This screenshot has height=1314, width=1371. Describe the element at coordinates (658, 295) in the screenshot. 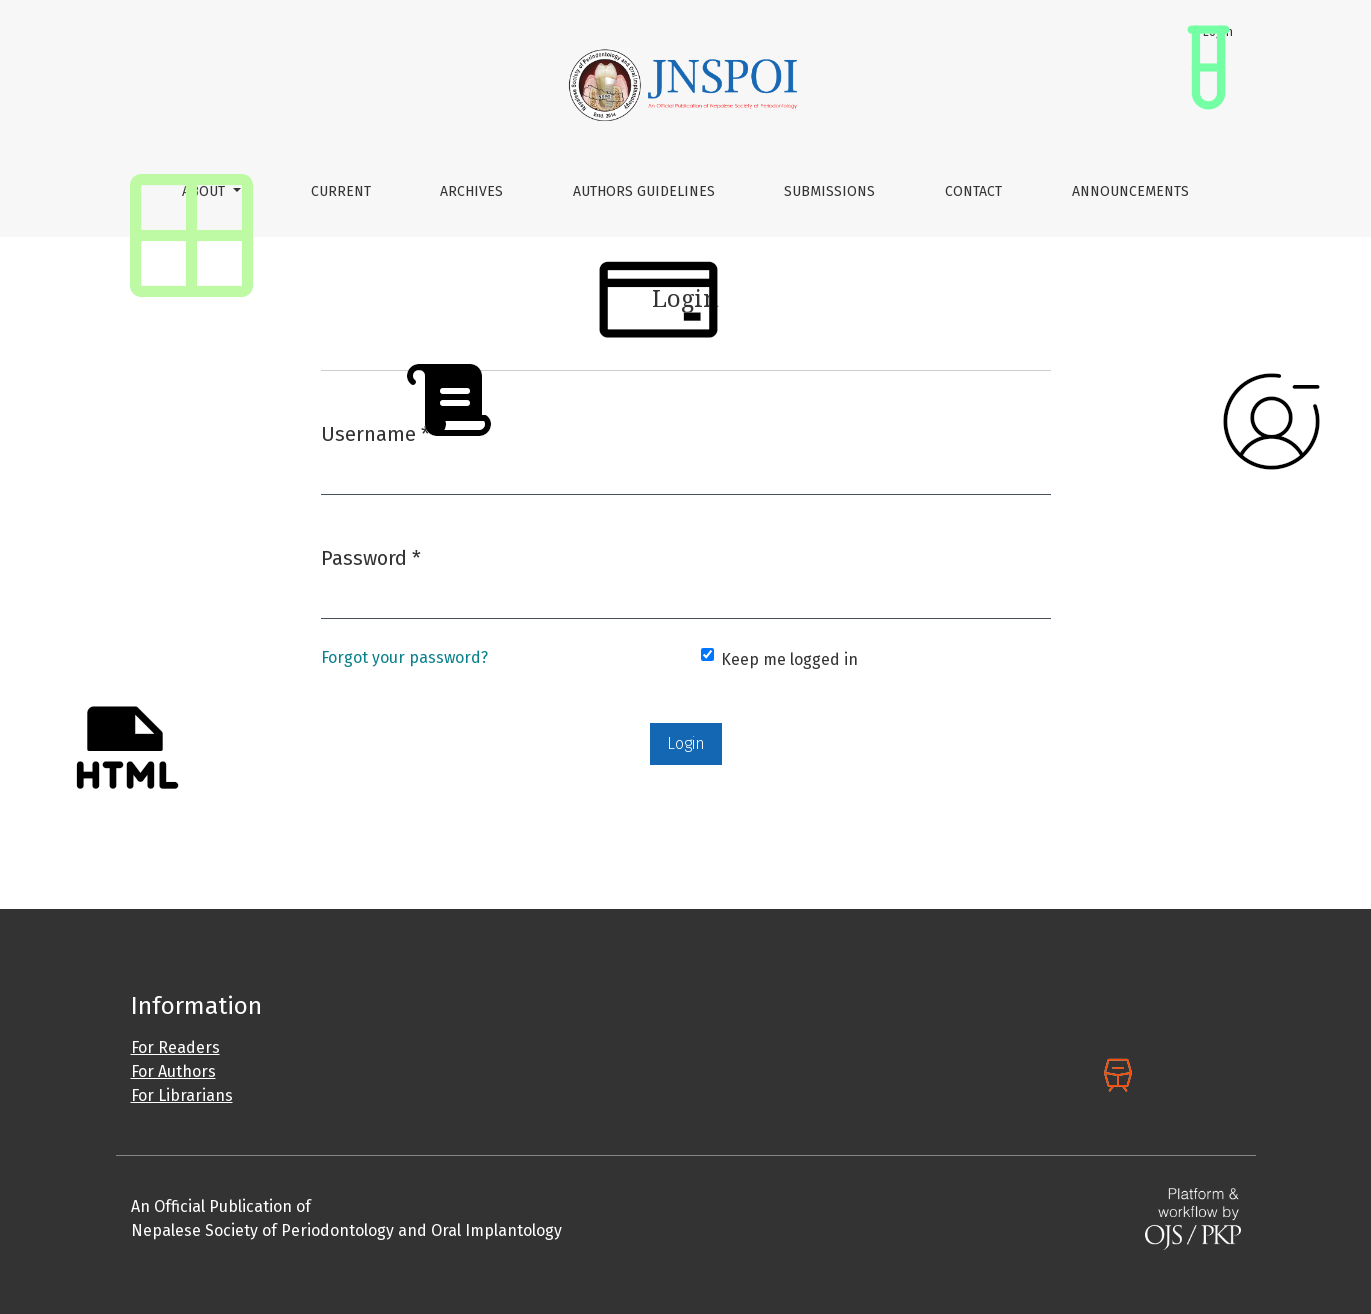

I see `manage payment methods` at that location.